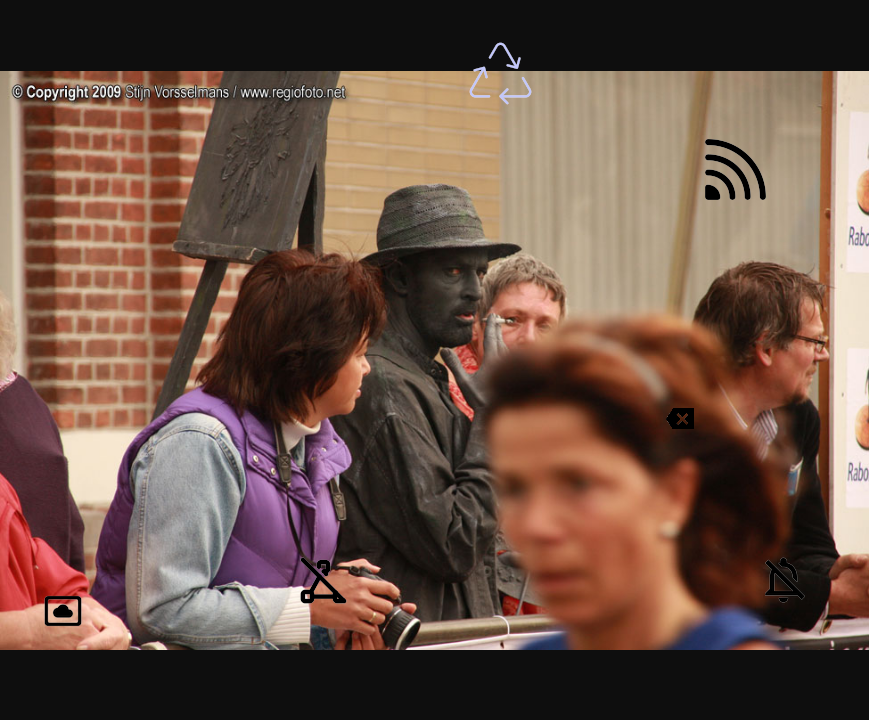 This screenshot has height=720, width=869. I want to click on check connection latency or network status, so click(735, 169).